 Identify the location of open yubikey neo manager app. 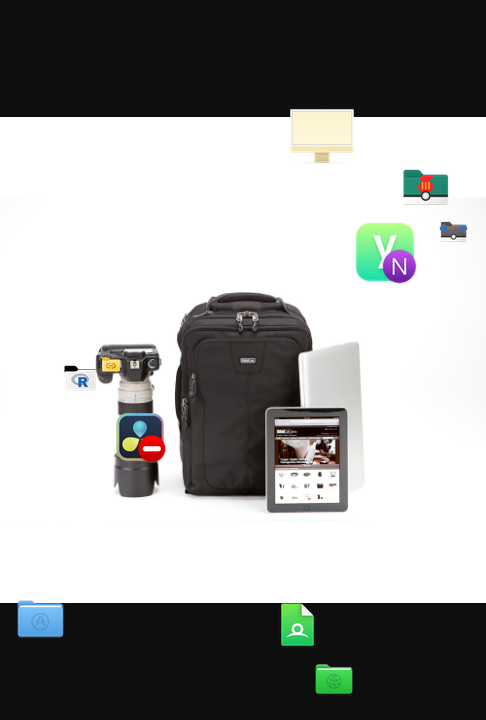
(385, 252).